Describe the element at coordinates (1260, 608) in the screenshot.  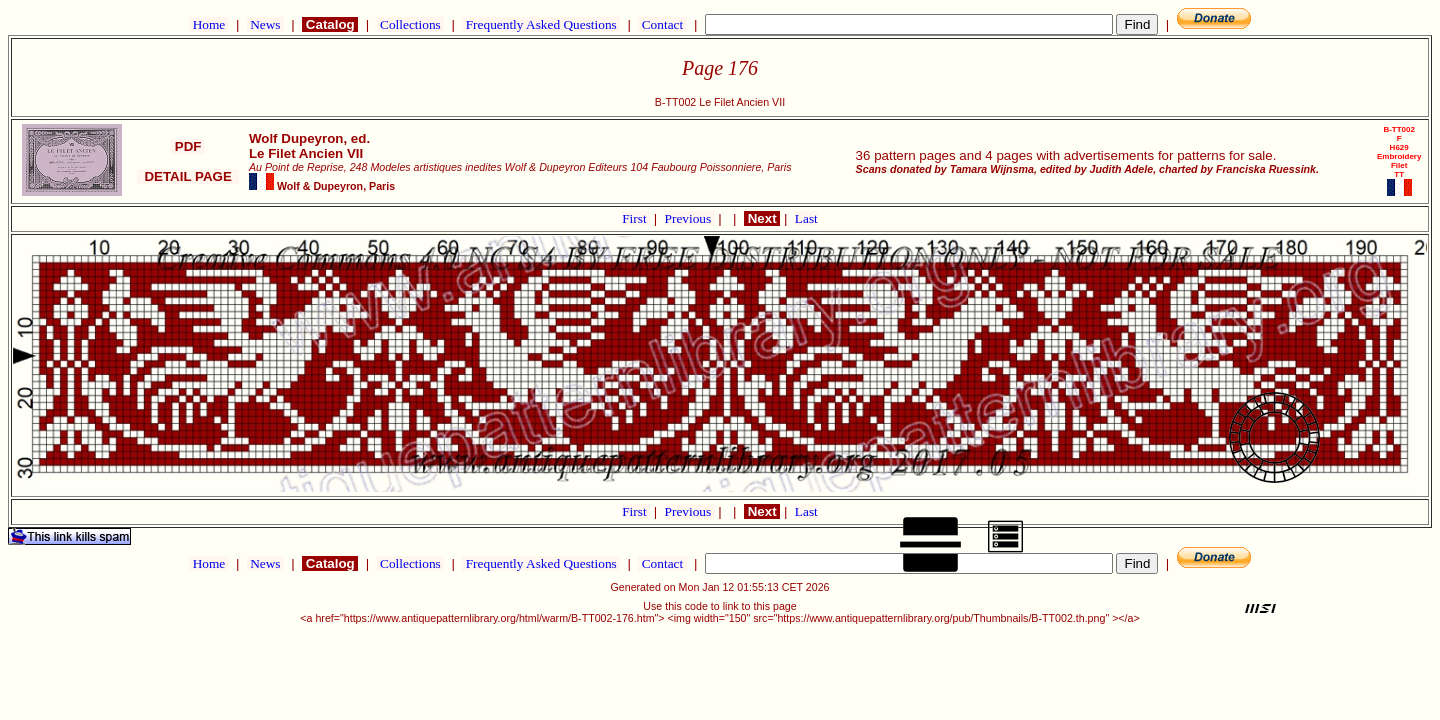
I see `MSI Business brand logo` at that location.